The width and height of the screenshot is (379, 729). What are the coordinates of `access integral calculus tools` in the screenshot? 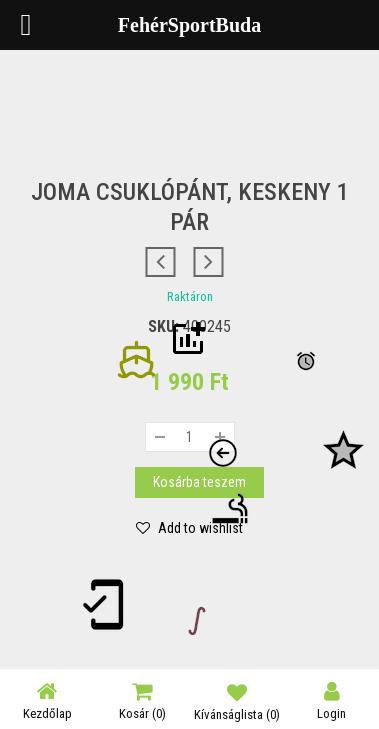 It's located at (197, 621).